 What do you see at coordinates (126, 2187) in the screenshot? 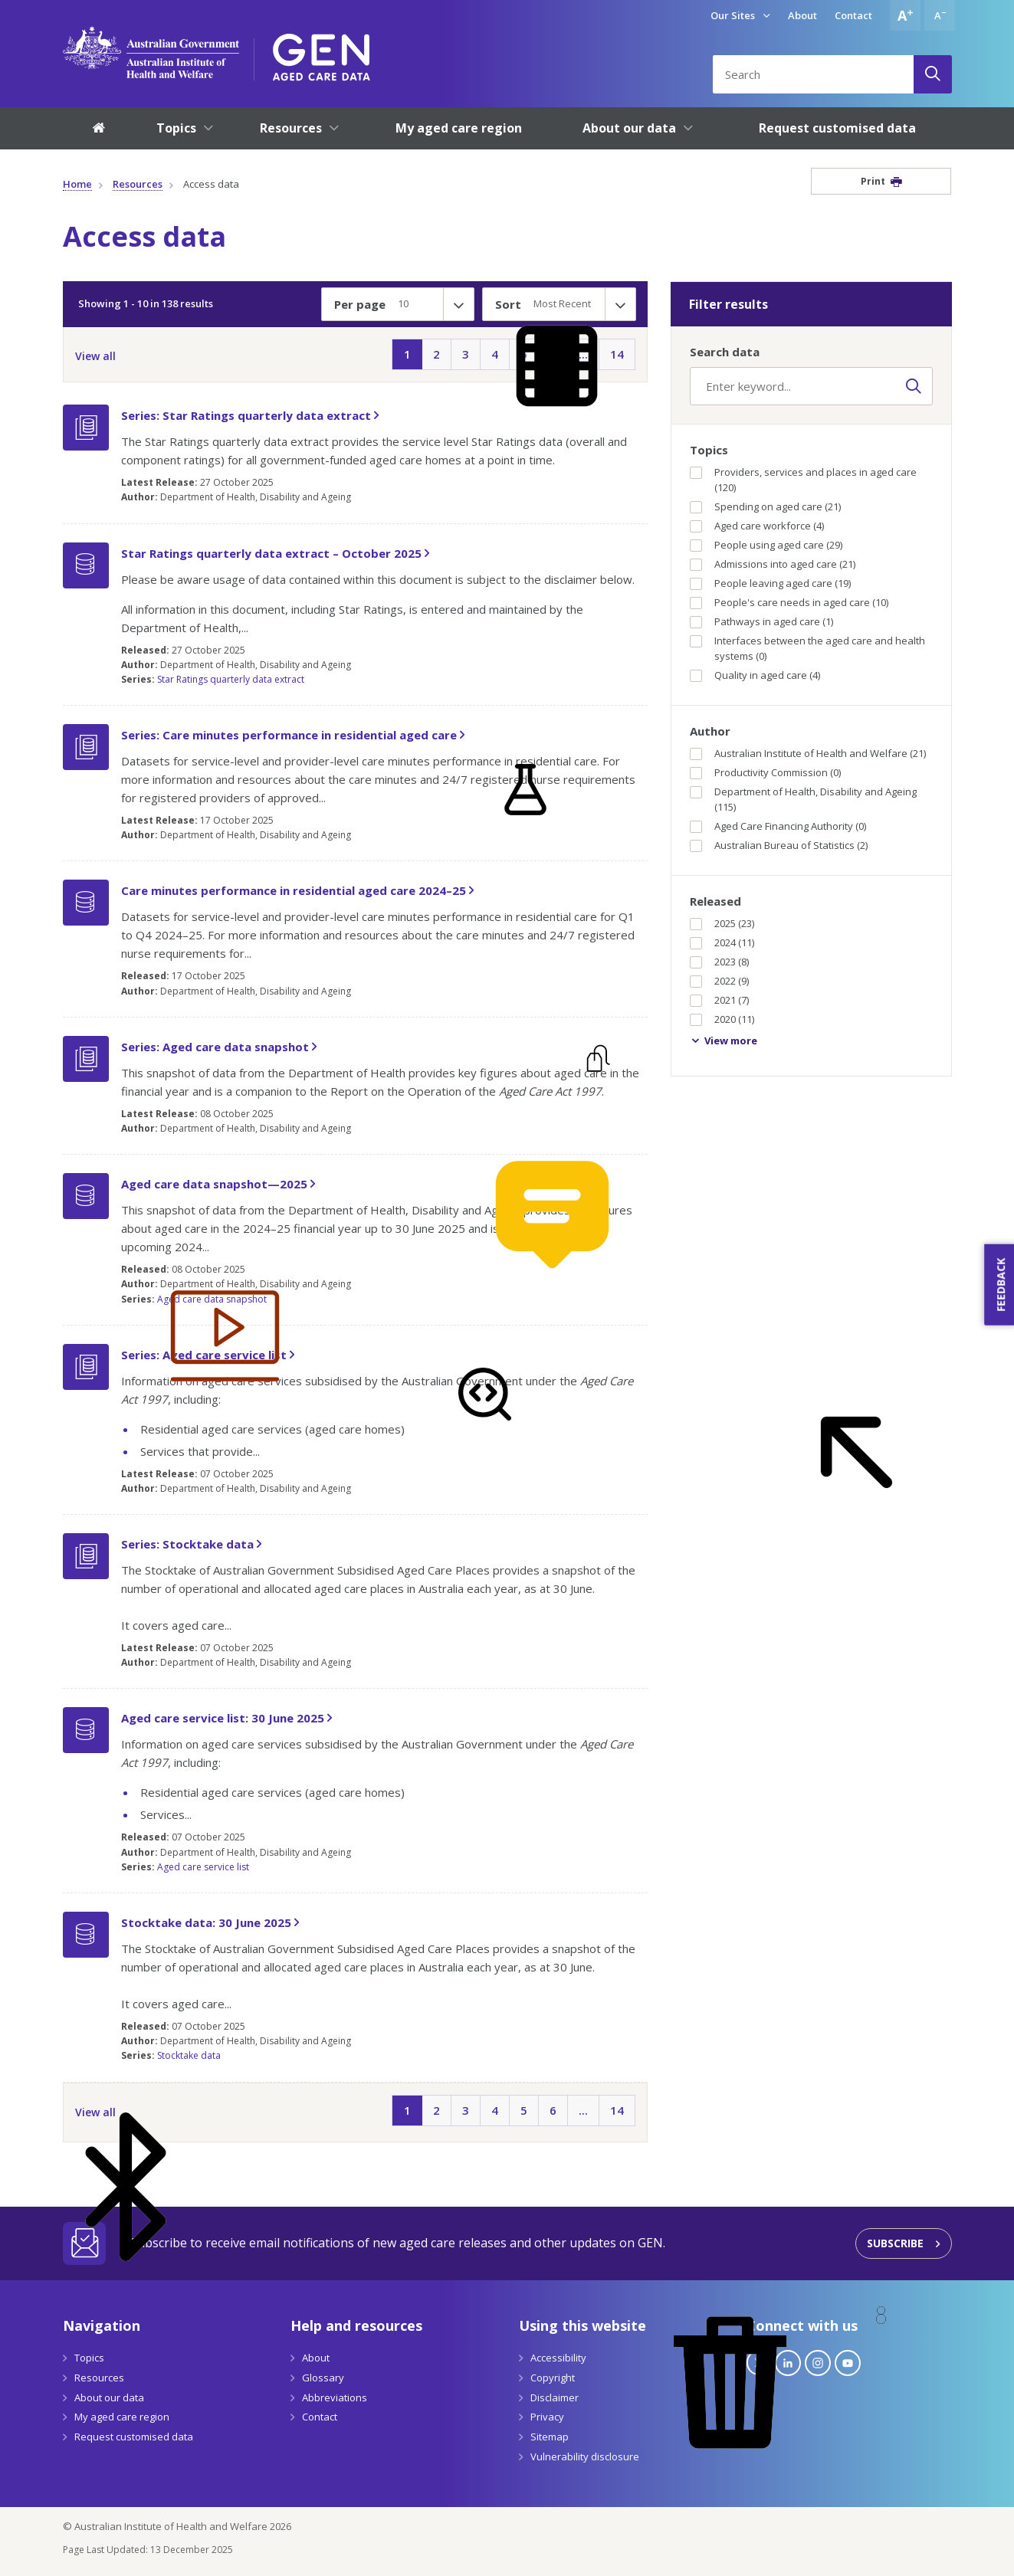
I see `toggle bluetooth connectivity` at bounding box center [126, 2187].